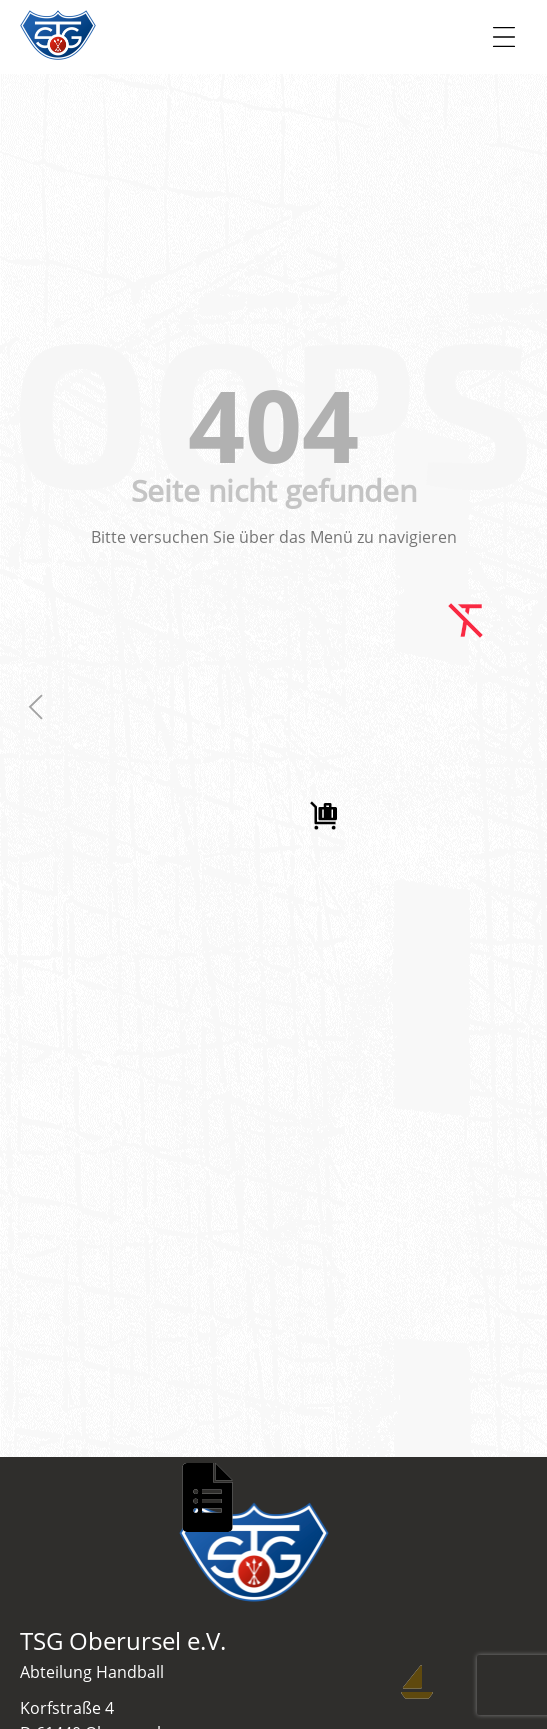 This screenshot has width=547, height=1729. I want to click on clear text formatting, so click(465, 620).